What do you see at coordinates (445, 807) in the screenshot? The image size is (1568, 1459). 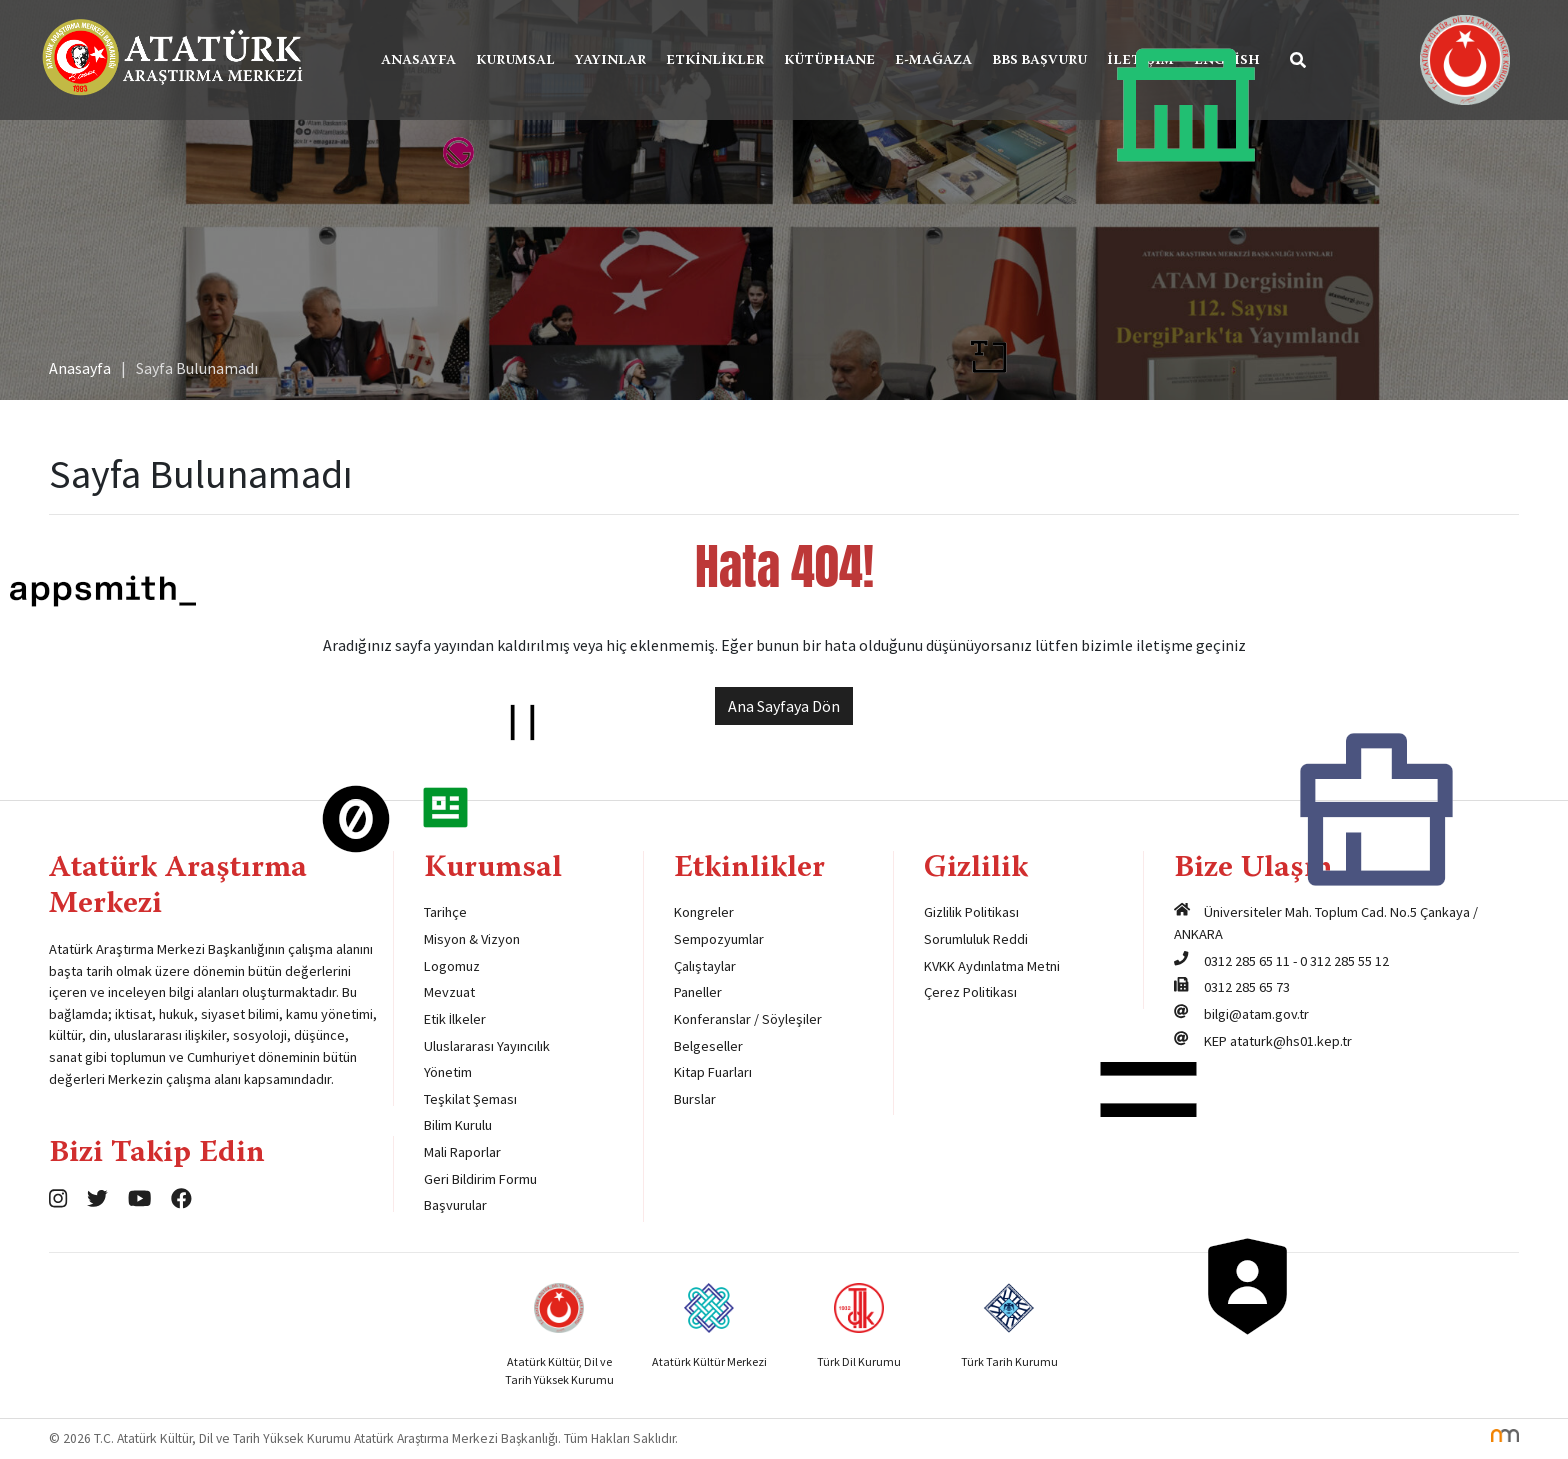 I see `view your profile` at bounding box center [445, 807].